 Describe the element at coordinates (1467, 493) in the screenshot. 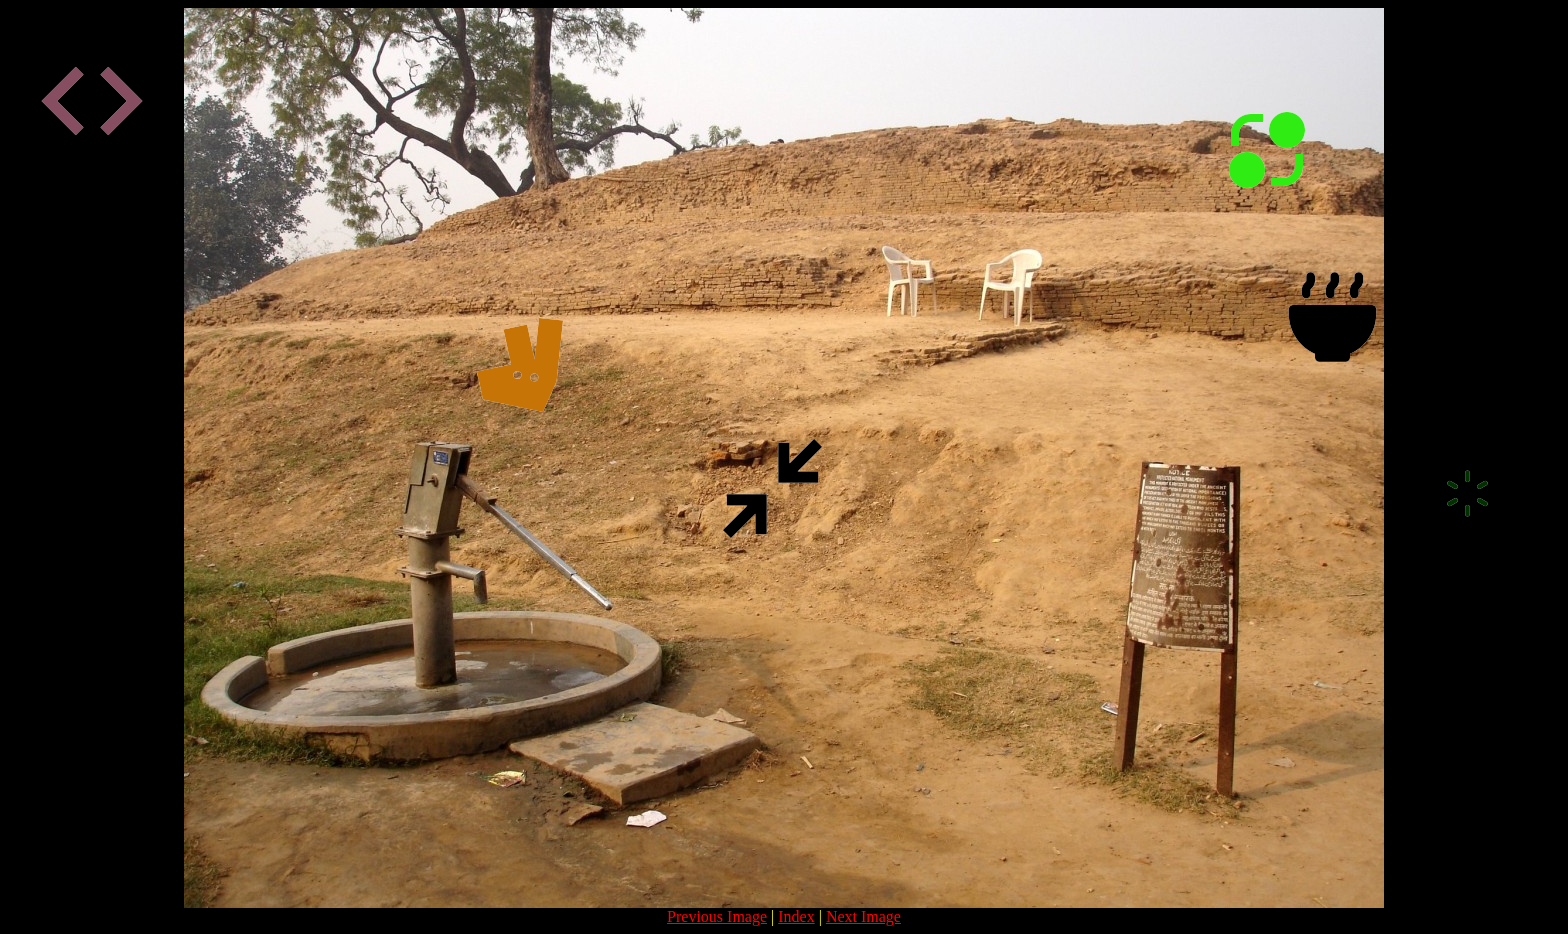

I see `loading content in progress` at that location.